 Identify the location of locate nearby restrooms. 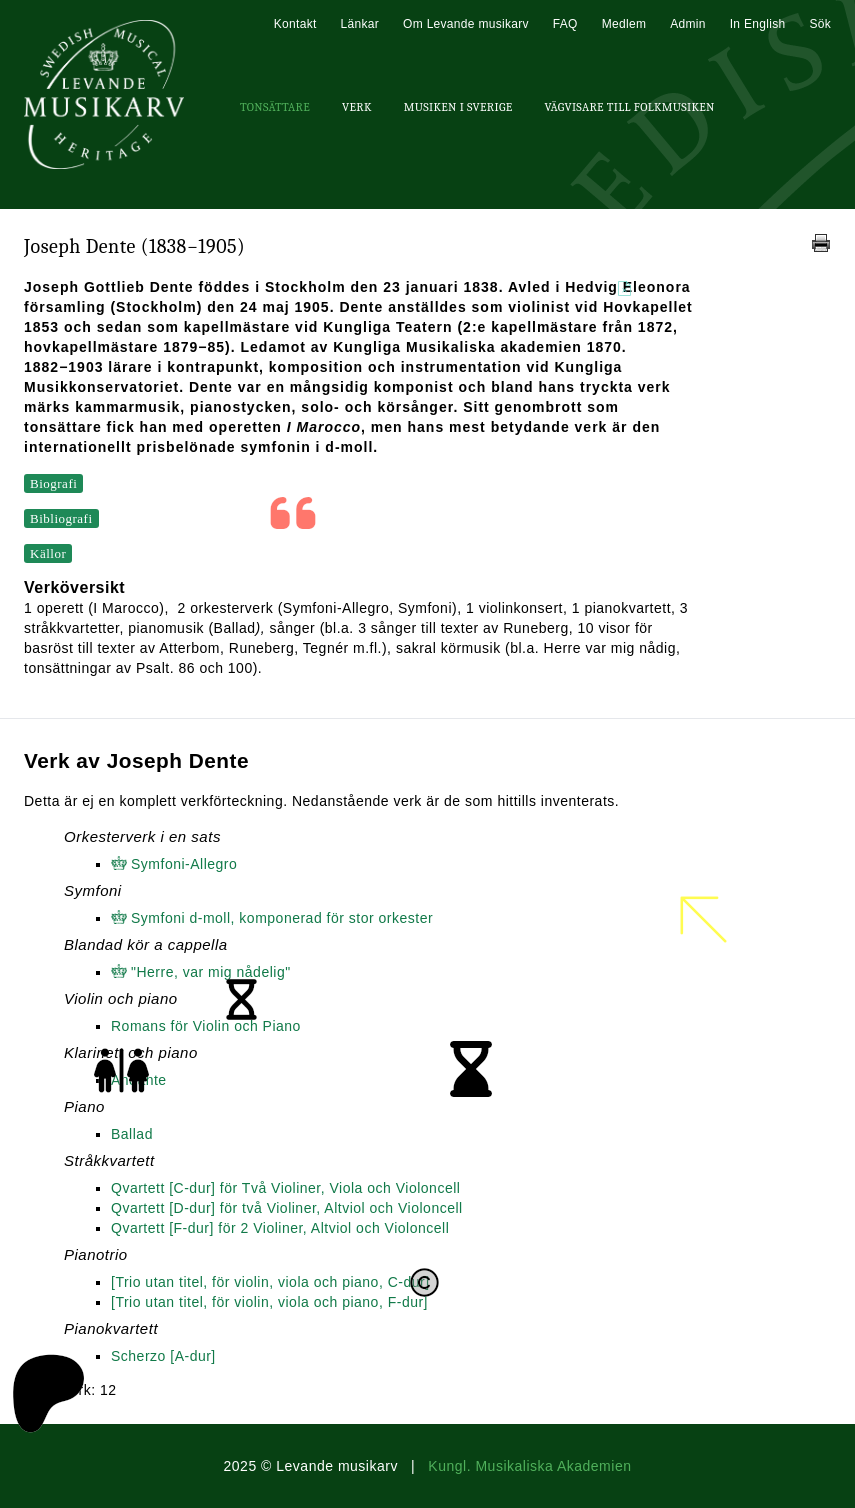
(121, 1070).